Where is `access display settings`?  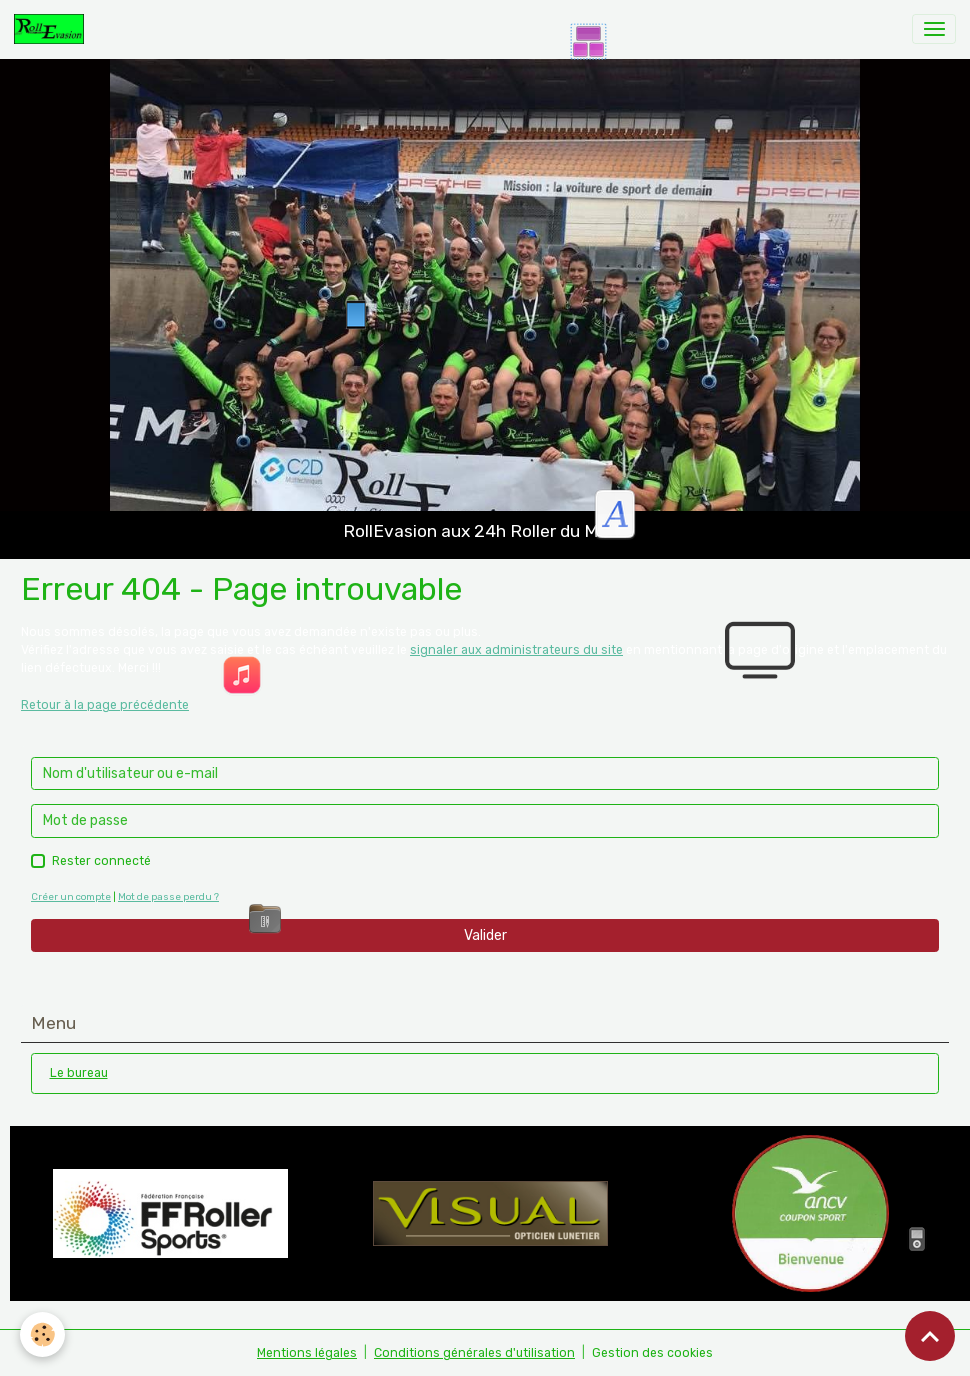
access display settings is located at coordinates (760, 648).